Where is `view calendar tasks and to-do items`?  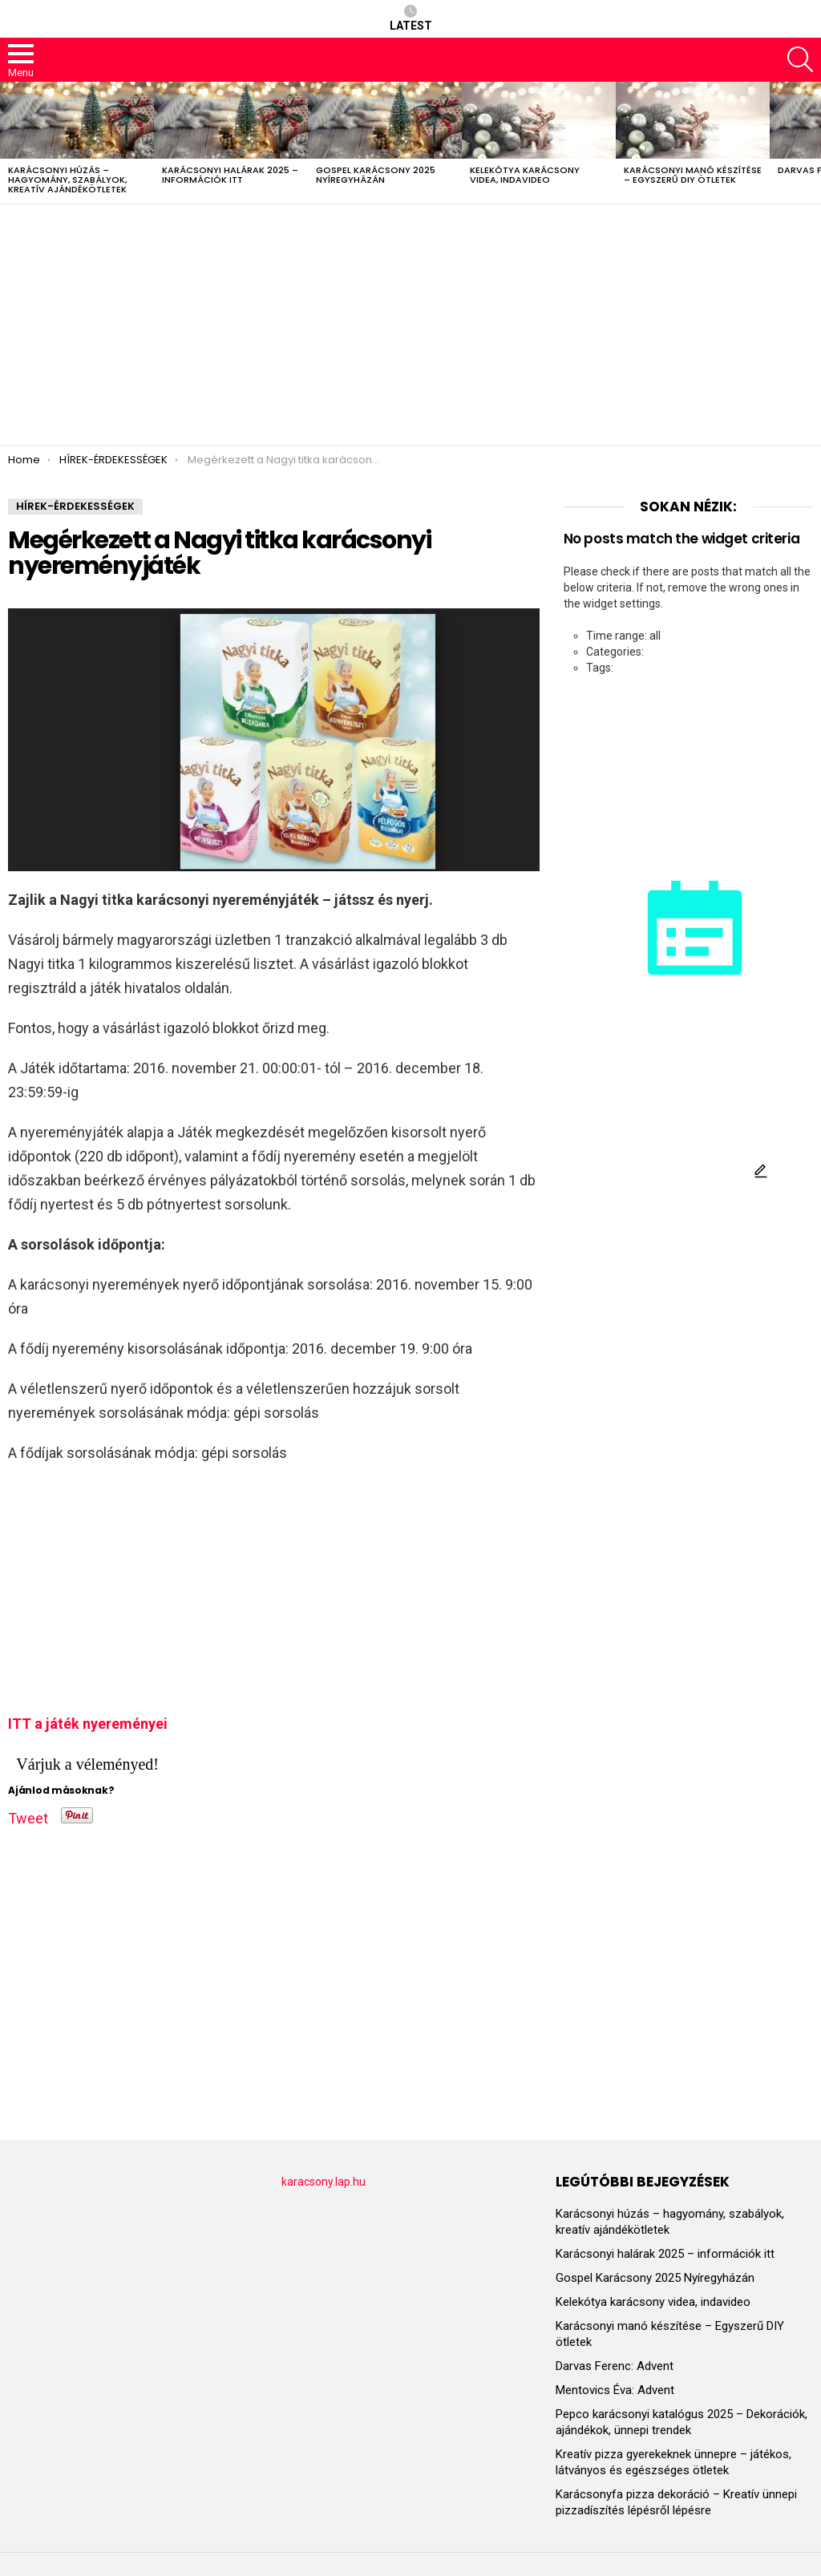
view calendar tasks and to-do items is located at coordinates (694, 932).